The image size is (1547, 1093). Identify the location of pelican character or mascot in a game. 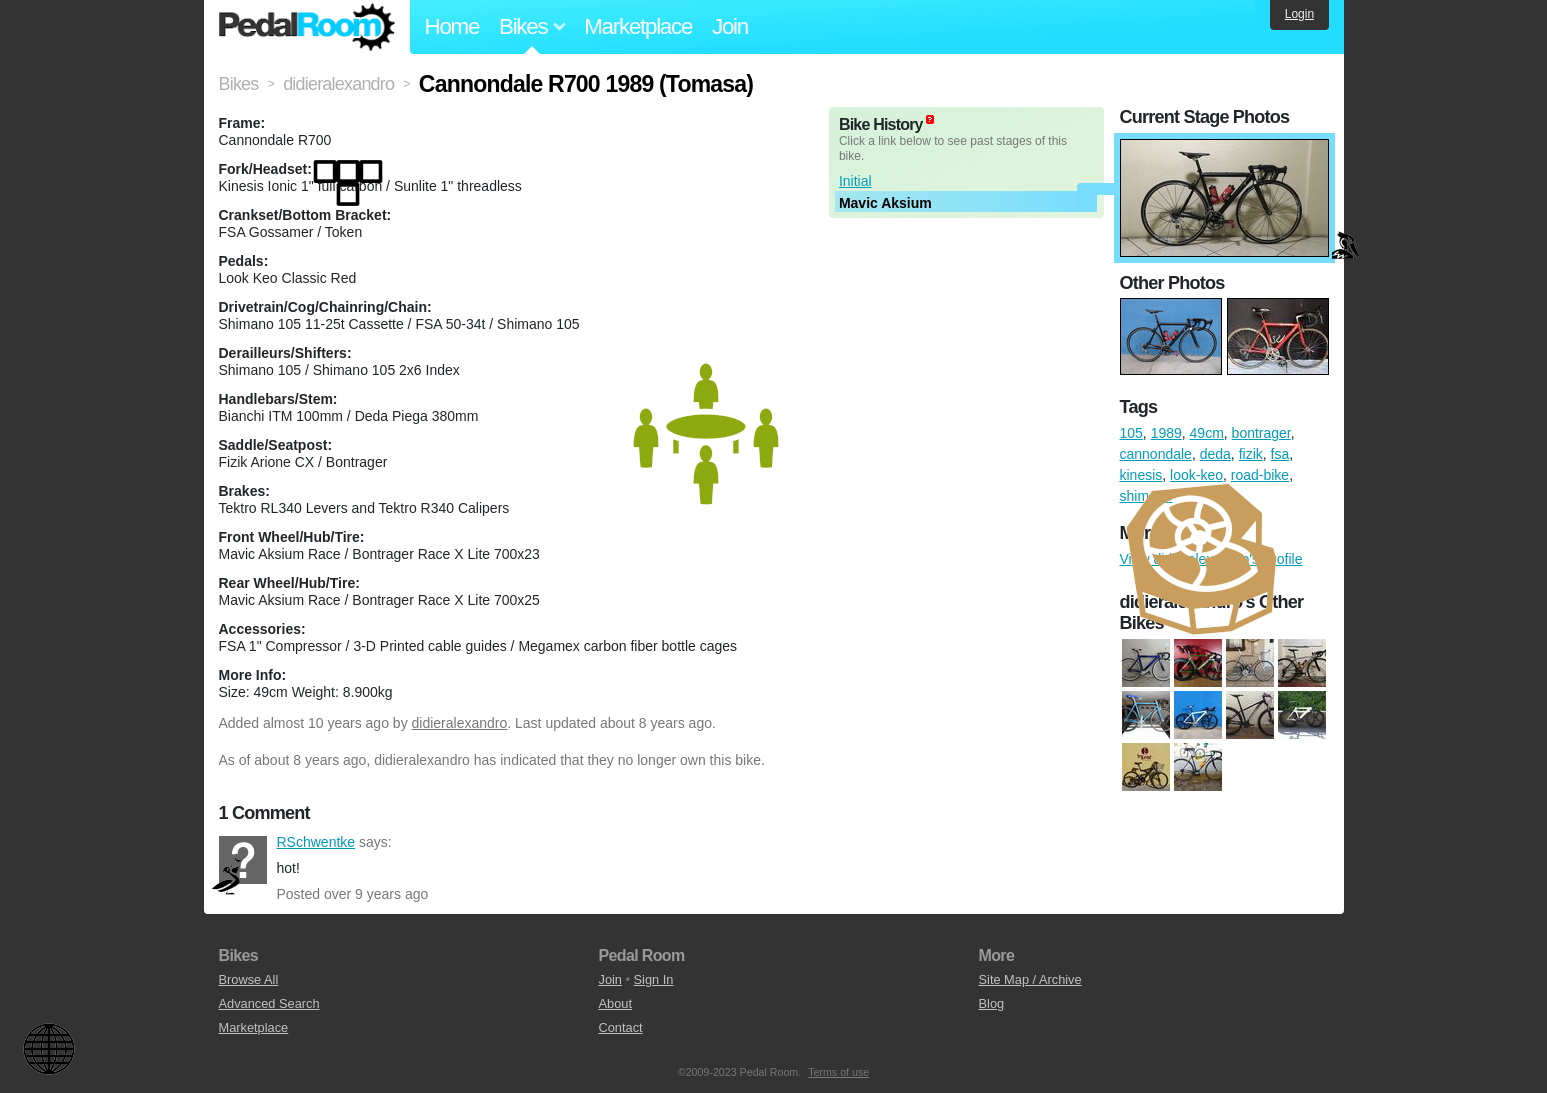
(228, 874).